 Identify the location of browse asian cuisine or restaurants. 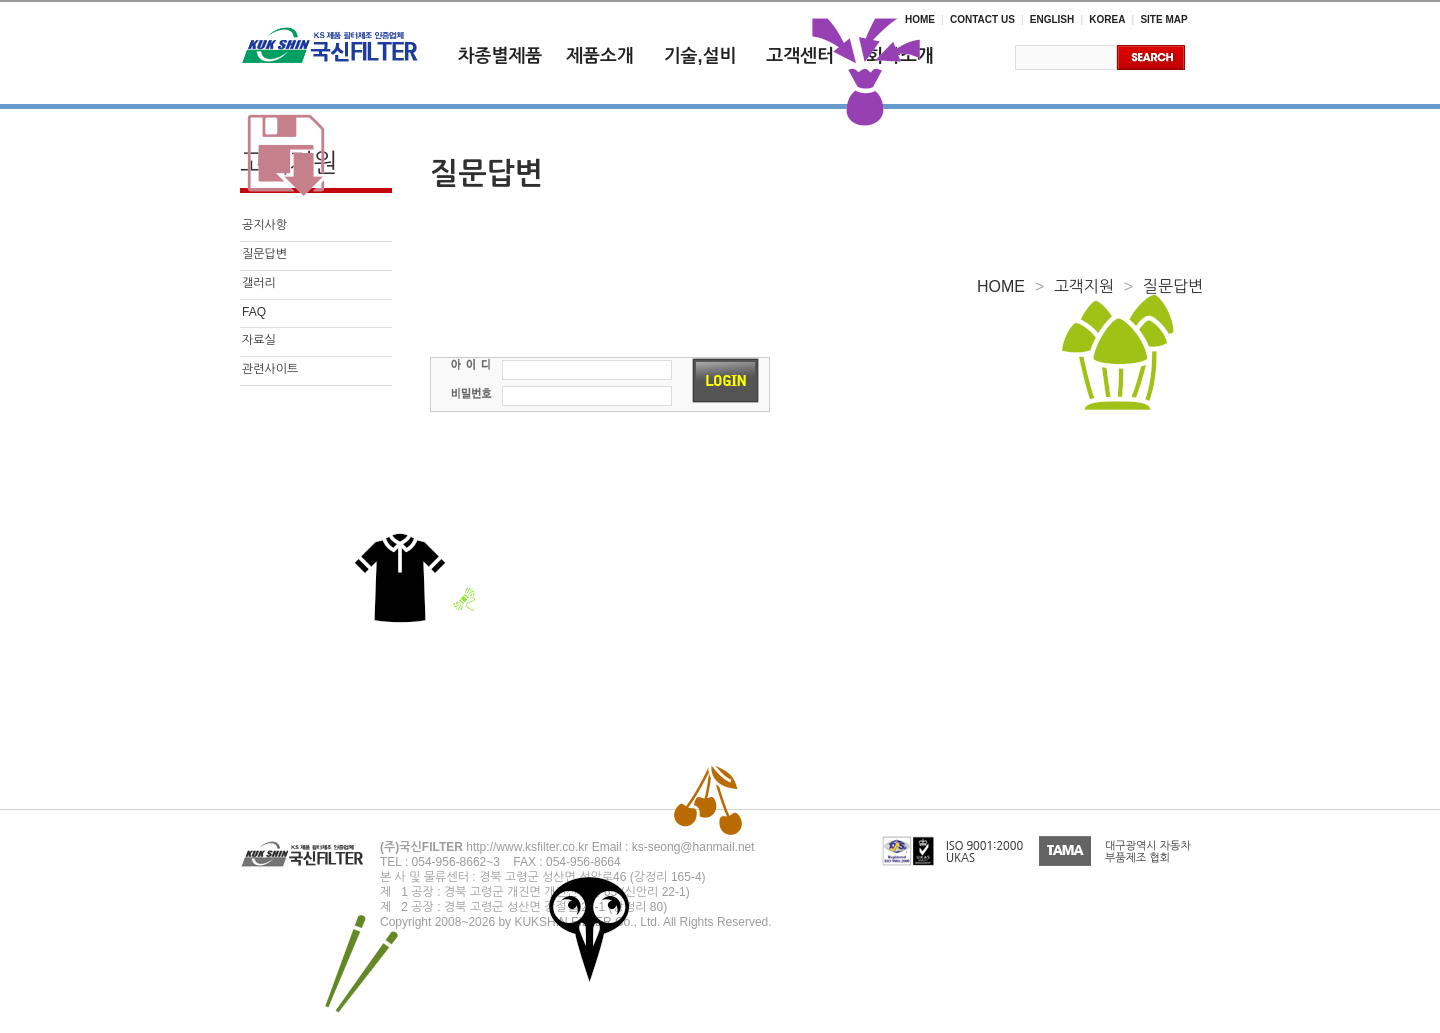
(361, 964).